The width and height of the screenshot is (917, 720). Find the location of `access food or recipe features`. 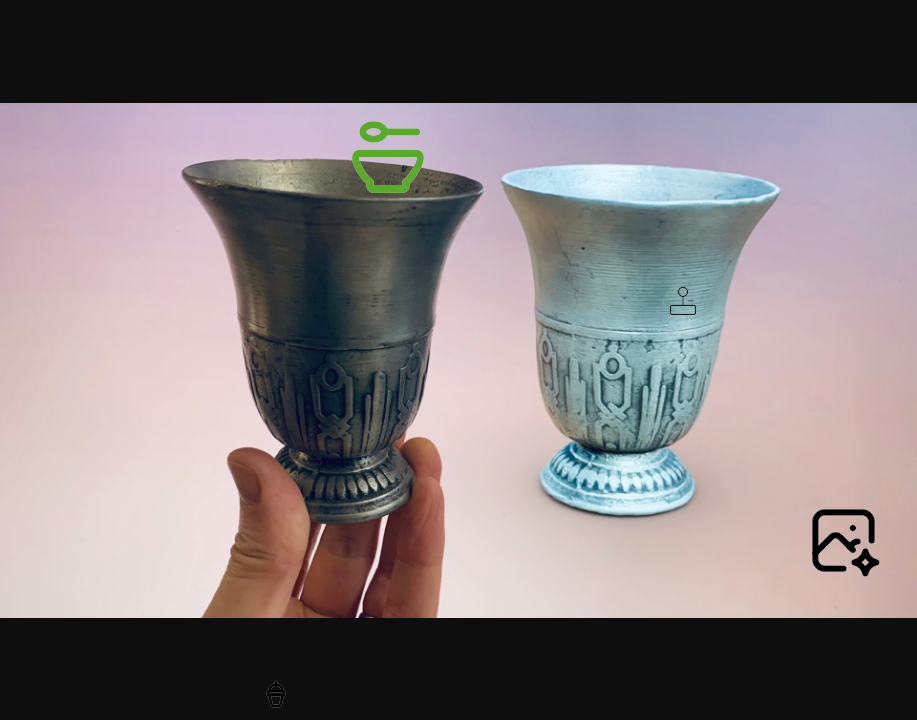

access food or recipe features is located at coordinates (388, 157).